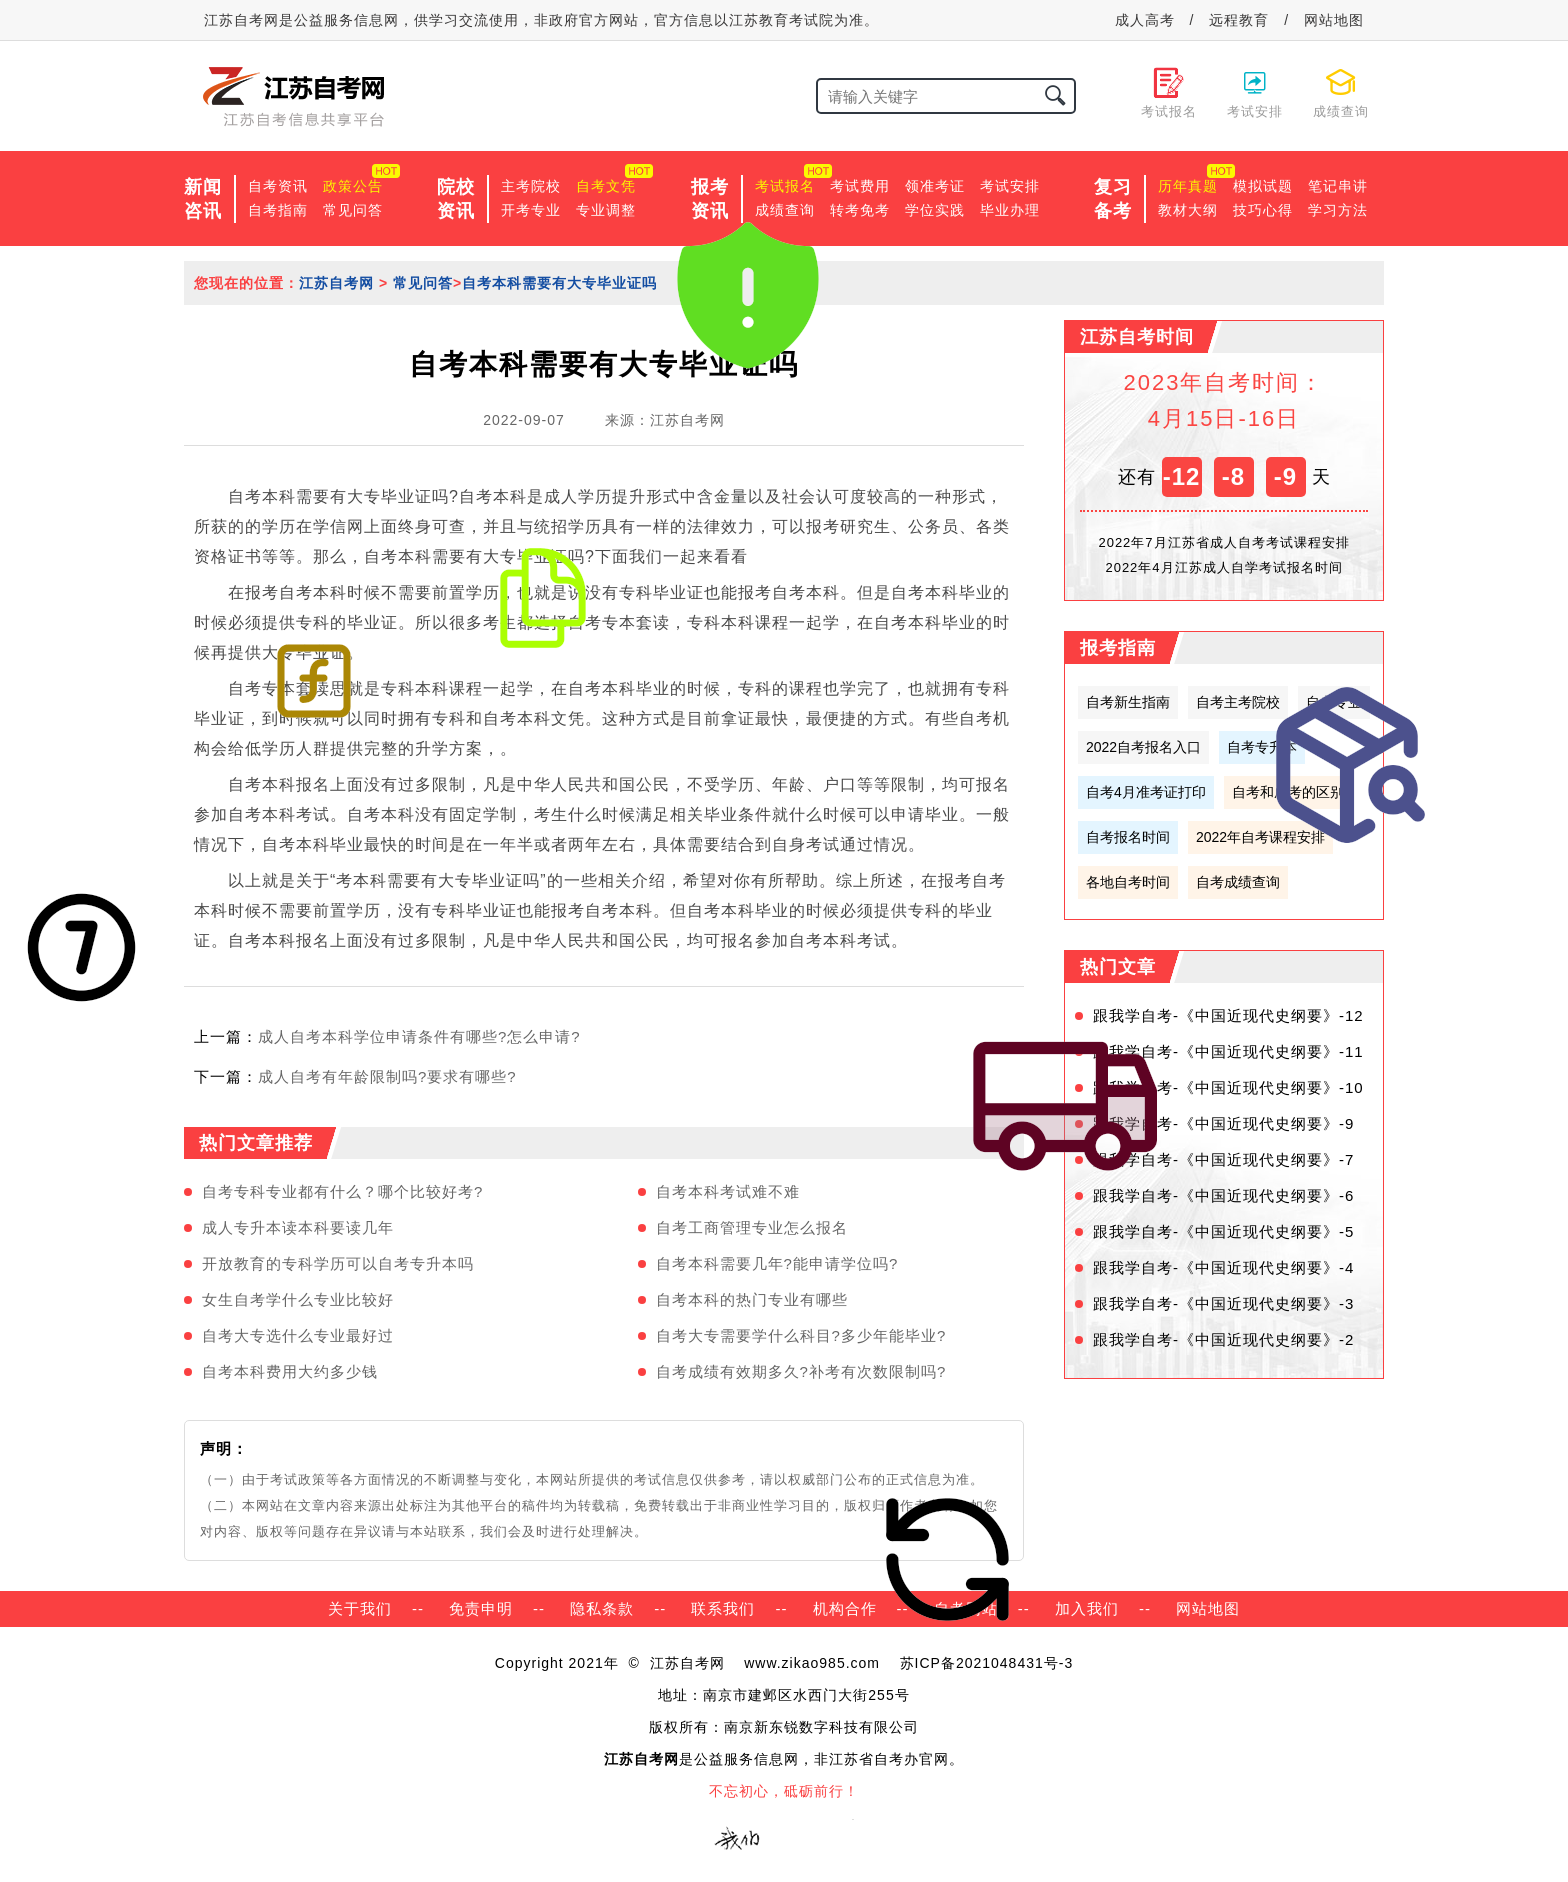 This screenshot has height=1882, width=1568. What do you see at coordinates (81, 947) in the screenshot?
I see `indicates step 7 in a multi-step process` at bounding box center [81, 947].